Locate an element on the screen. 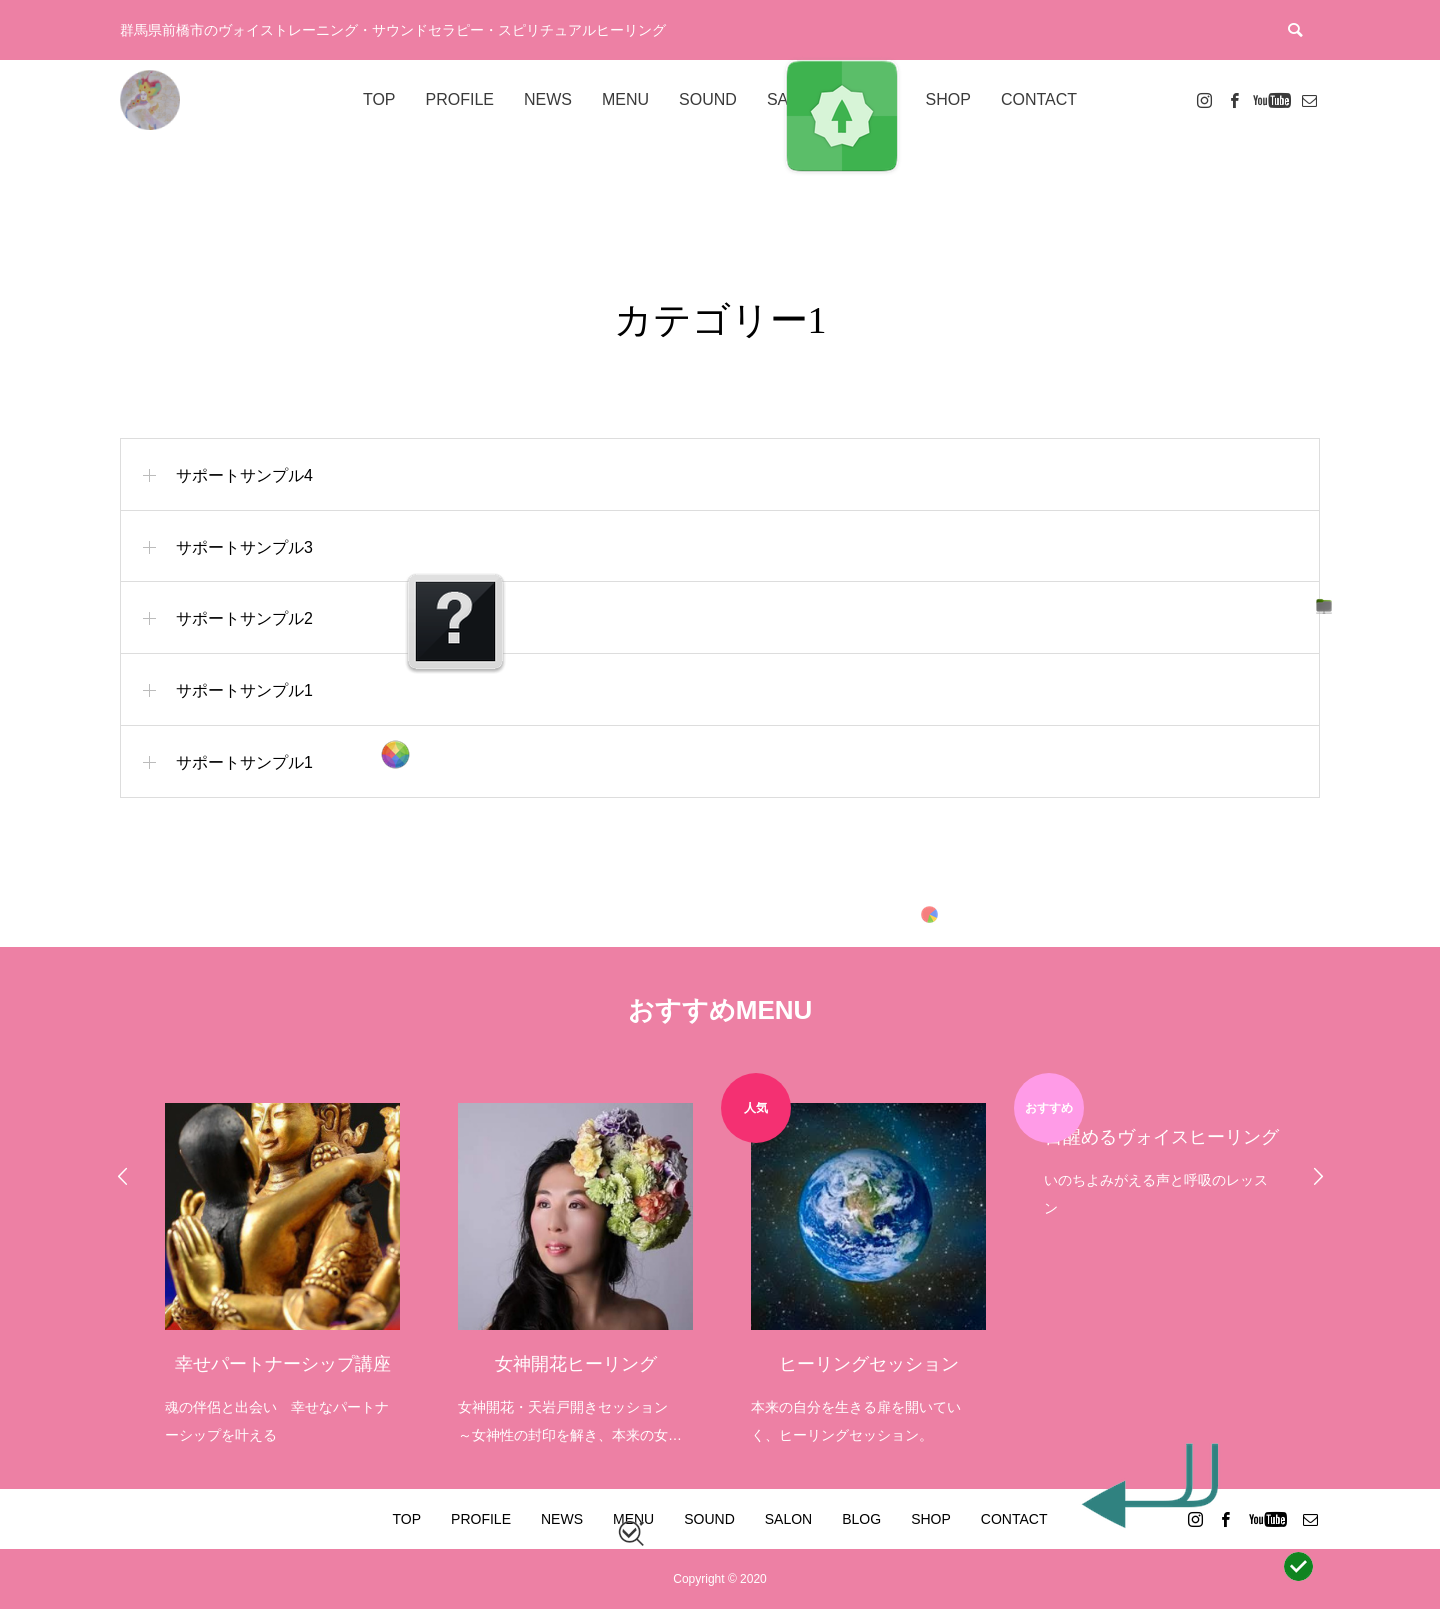 This screenshot has width=1440, height=1609. open system configuration or setup assistant is located at coordinates (631, 1533).